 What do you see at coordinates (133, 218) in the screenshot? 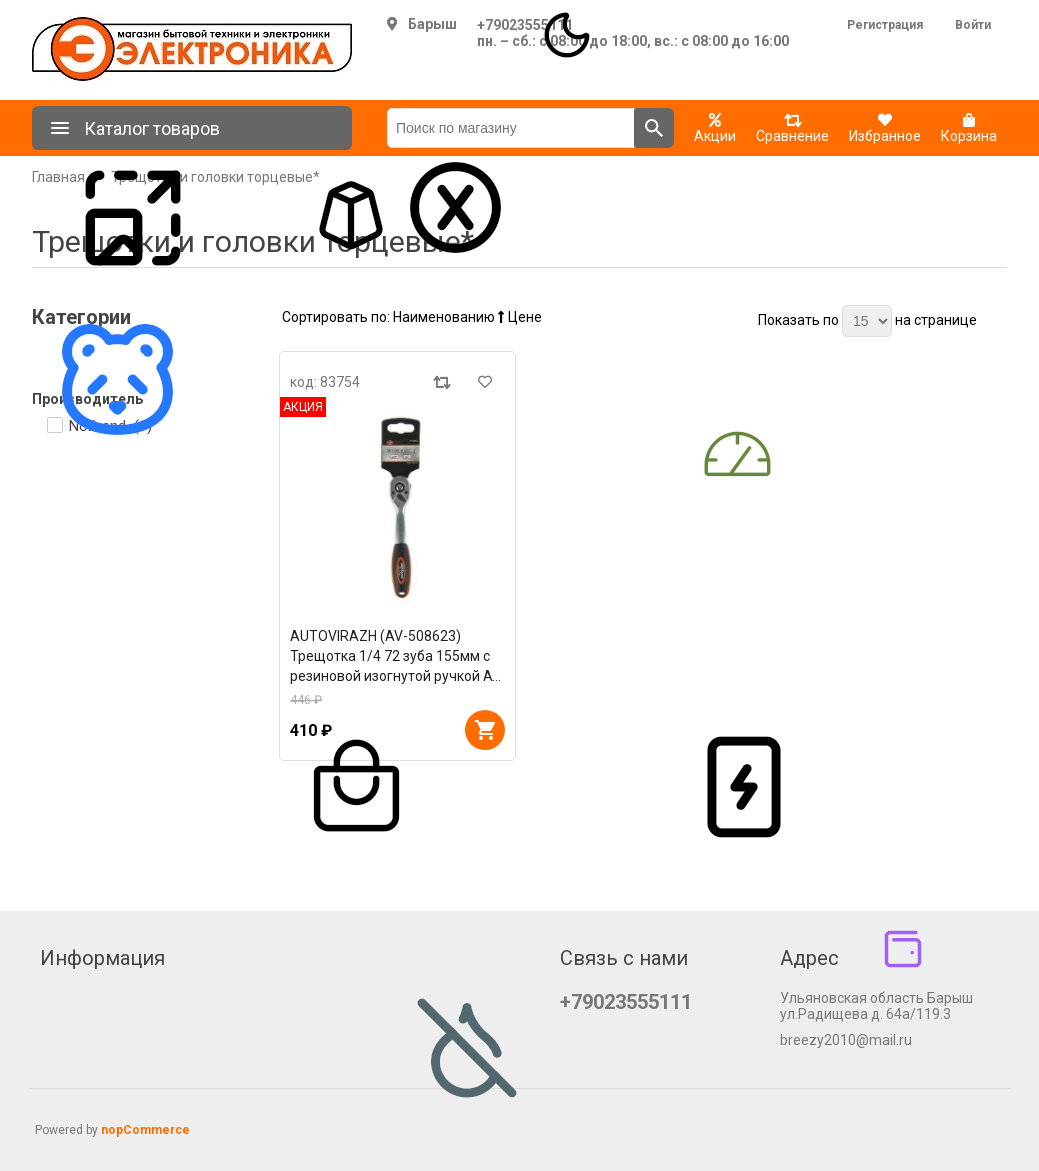
I see `upscale or enhance image resolution` at bounding box center [133, 218].